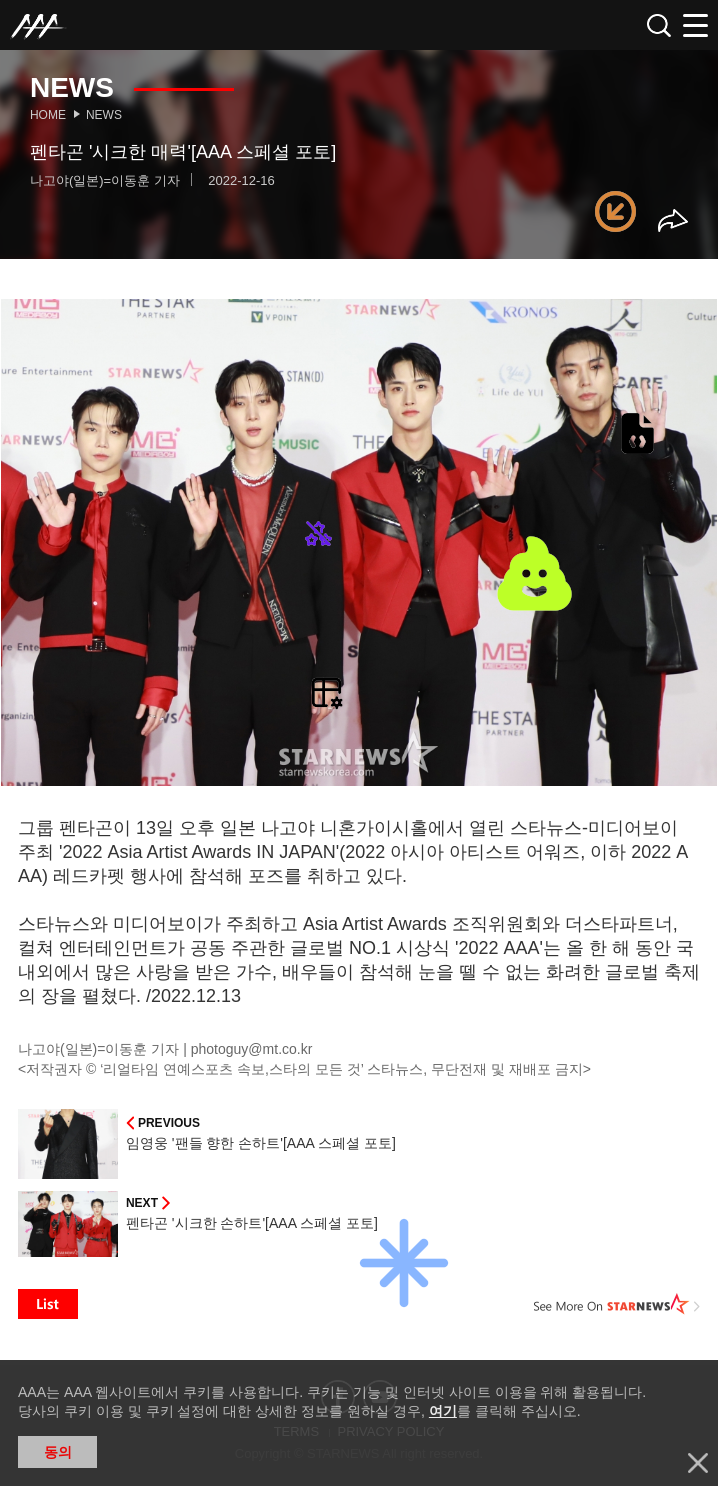 The height and width of the screenshot is (1486, 718). I want to click on navigate to previous content or go back, so click(615, 211).